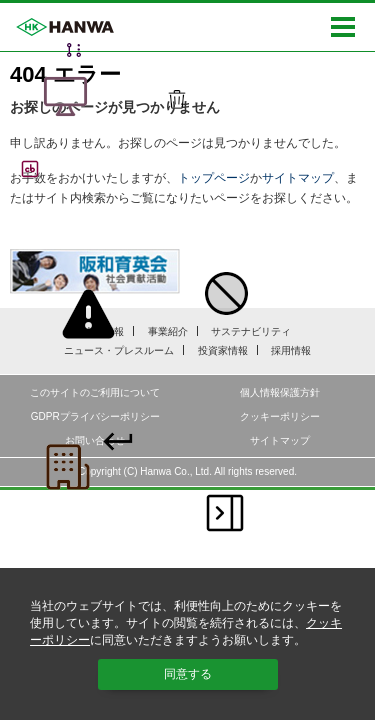  What do you see at coordinates (30, 169) in the screenshot?
I see `visit crunchbase company profile` at bounding box center [30, 169].